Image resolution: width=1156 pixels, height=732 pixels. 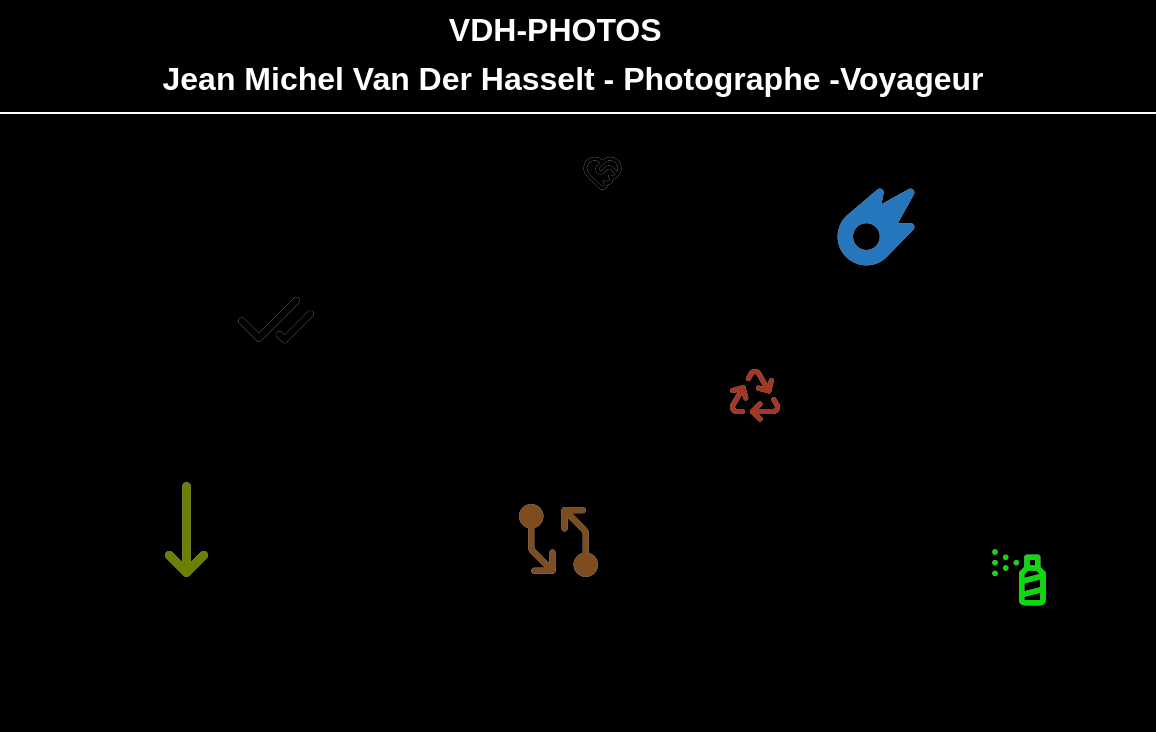 I want to click on indicates a trending or viral item, so click(x=876, y=227).